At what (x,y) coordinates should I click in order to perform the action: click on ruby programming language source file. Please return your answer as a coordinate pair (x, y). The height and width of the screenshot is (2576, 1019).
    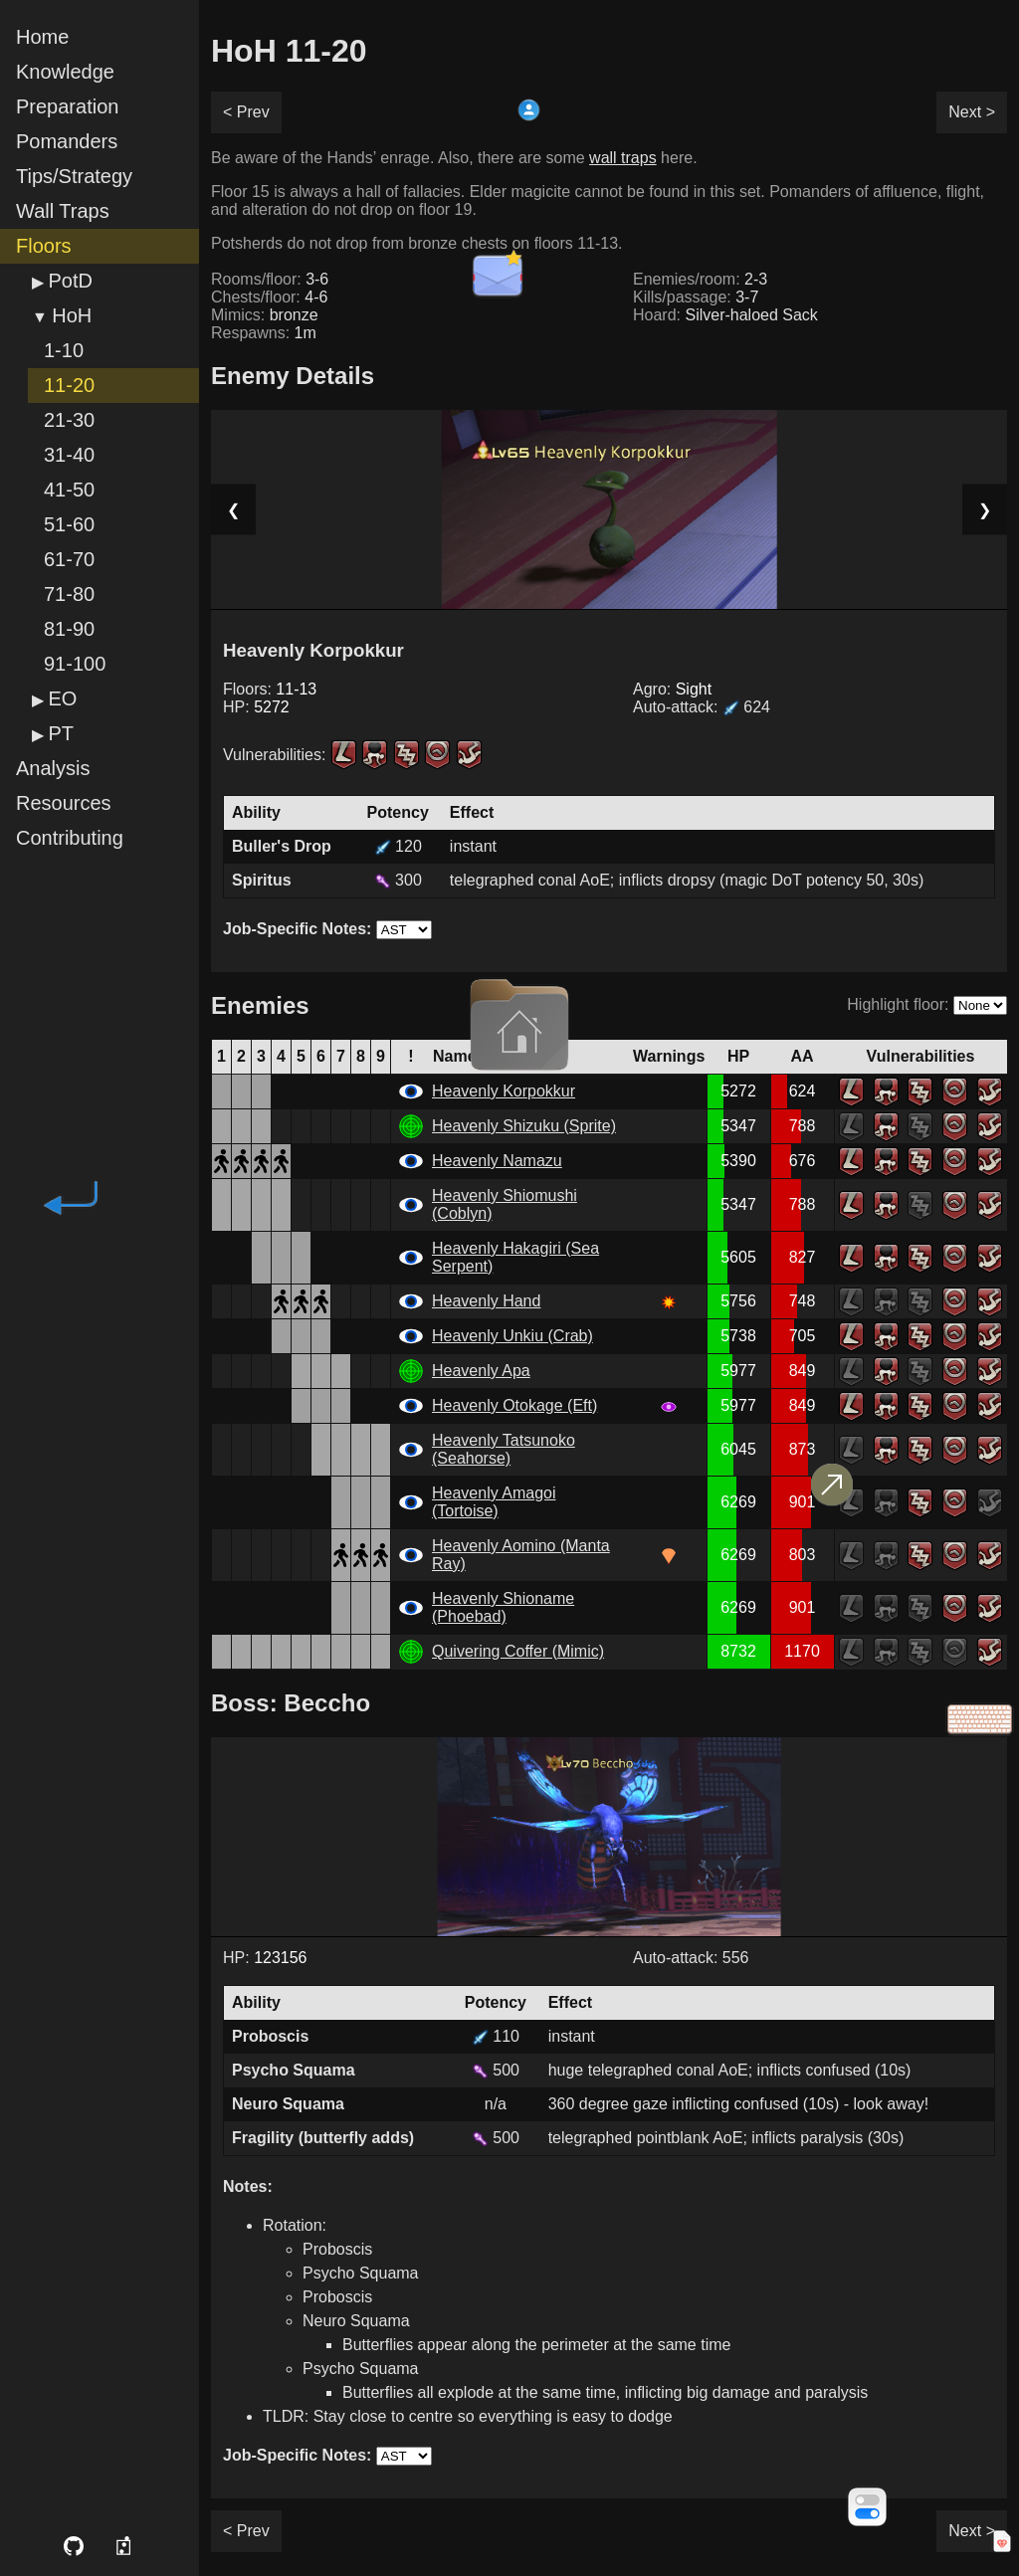
    Looking at the image, I should click on (1002, 2541).